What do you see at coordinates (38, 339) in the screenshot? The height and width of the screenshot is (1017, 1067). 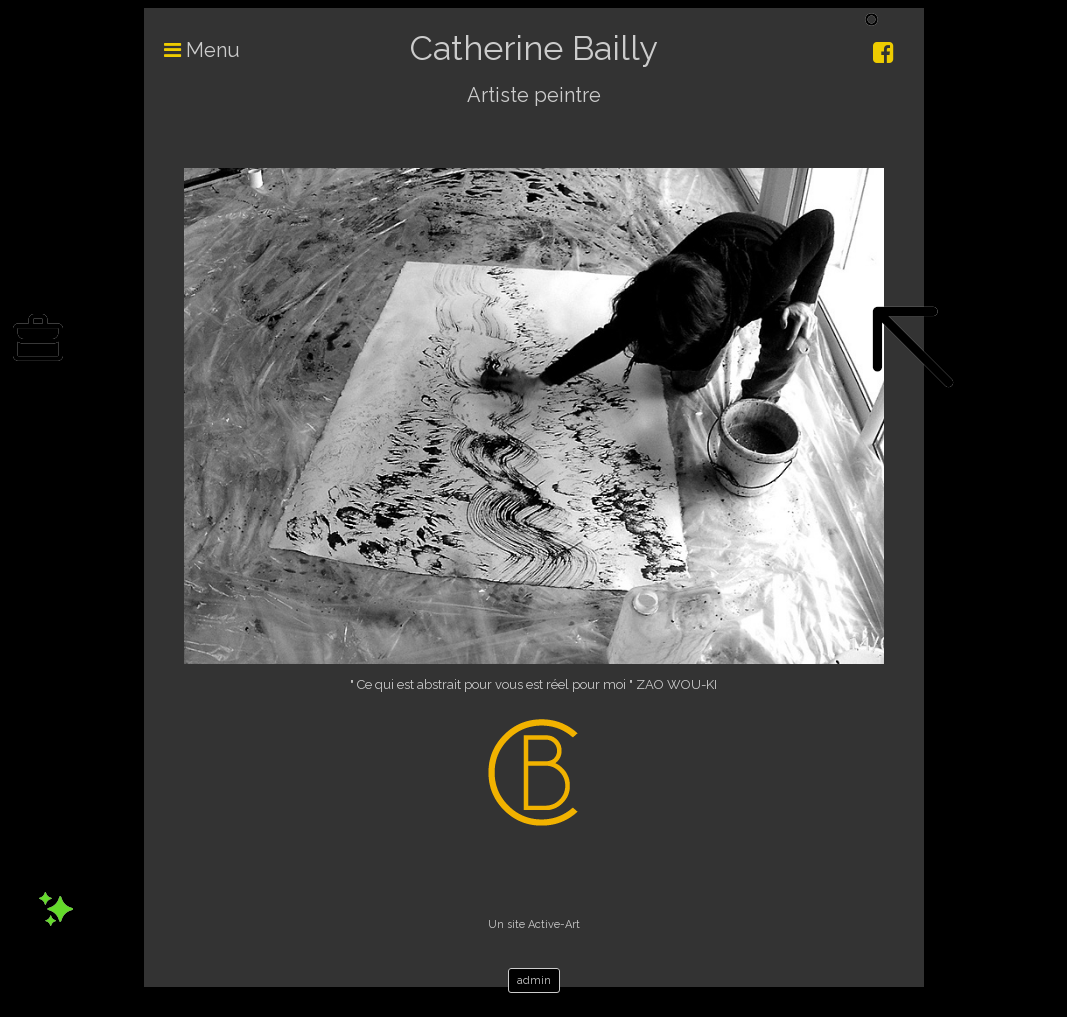 I see `access work or business-related content` at bounding box center [38, 339].